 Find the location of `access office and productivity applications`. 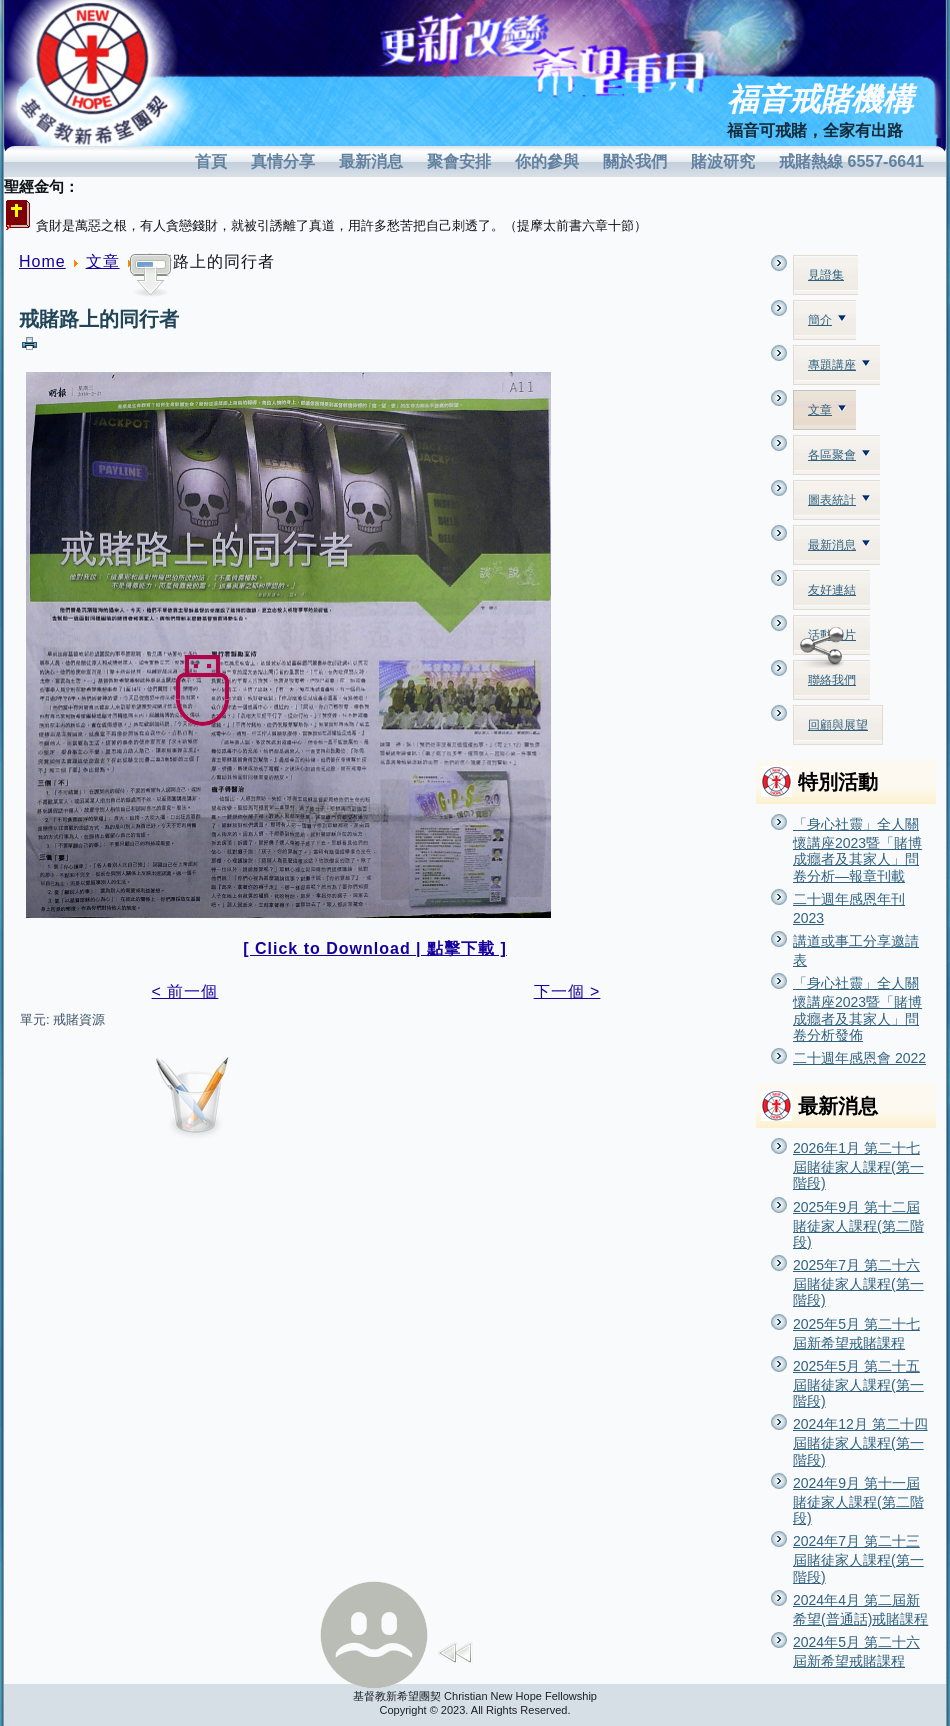

access office and productivity applications is located at coordinates (194, 1094).